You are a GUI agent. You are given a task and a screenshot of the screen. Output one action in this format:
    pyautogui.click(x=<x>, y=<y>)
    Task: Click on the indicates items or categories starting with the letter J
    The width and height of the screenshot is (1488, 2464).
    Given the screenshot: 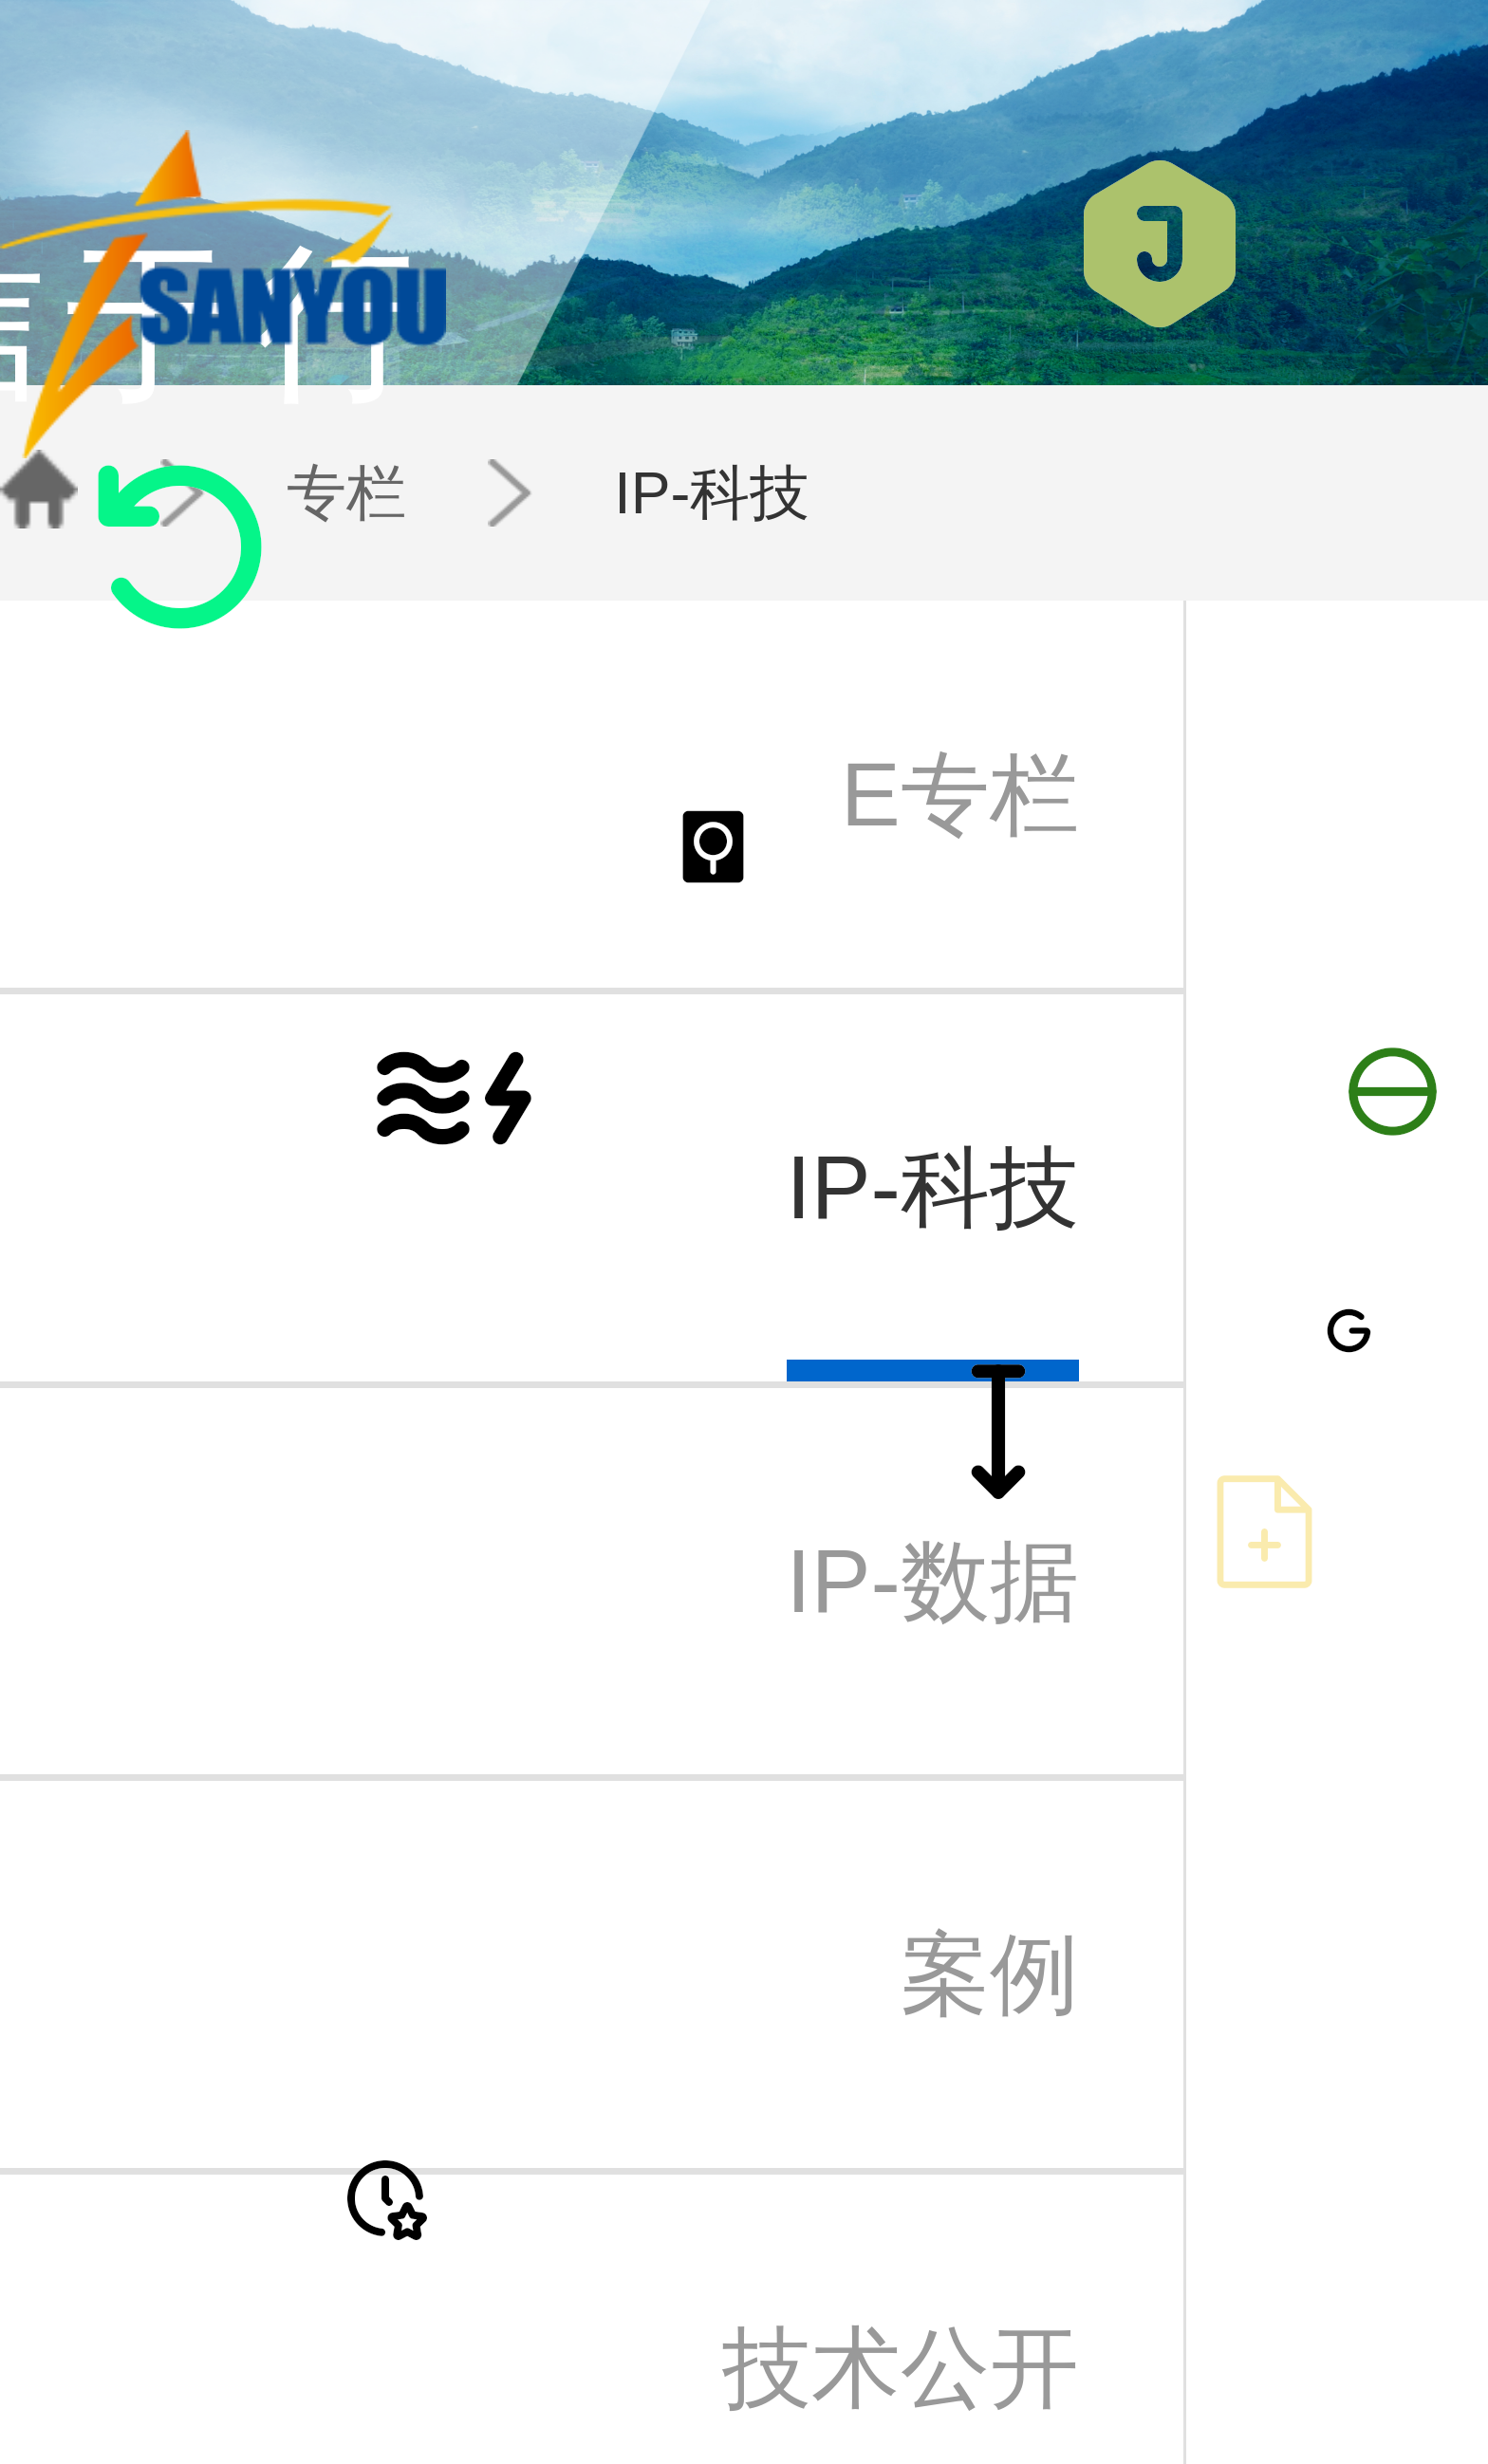 What is the action you would take?
    pyautogui.click(x=1160, y=244)
    